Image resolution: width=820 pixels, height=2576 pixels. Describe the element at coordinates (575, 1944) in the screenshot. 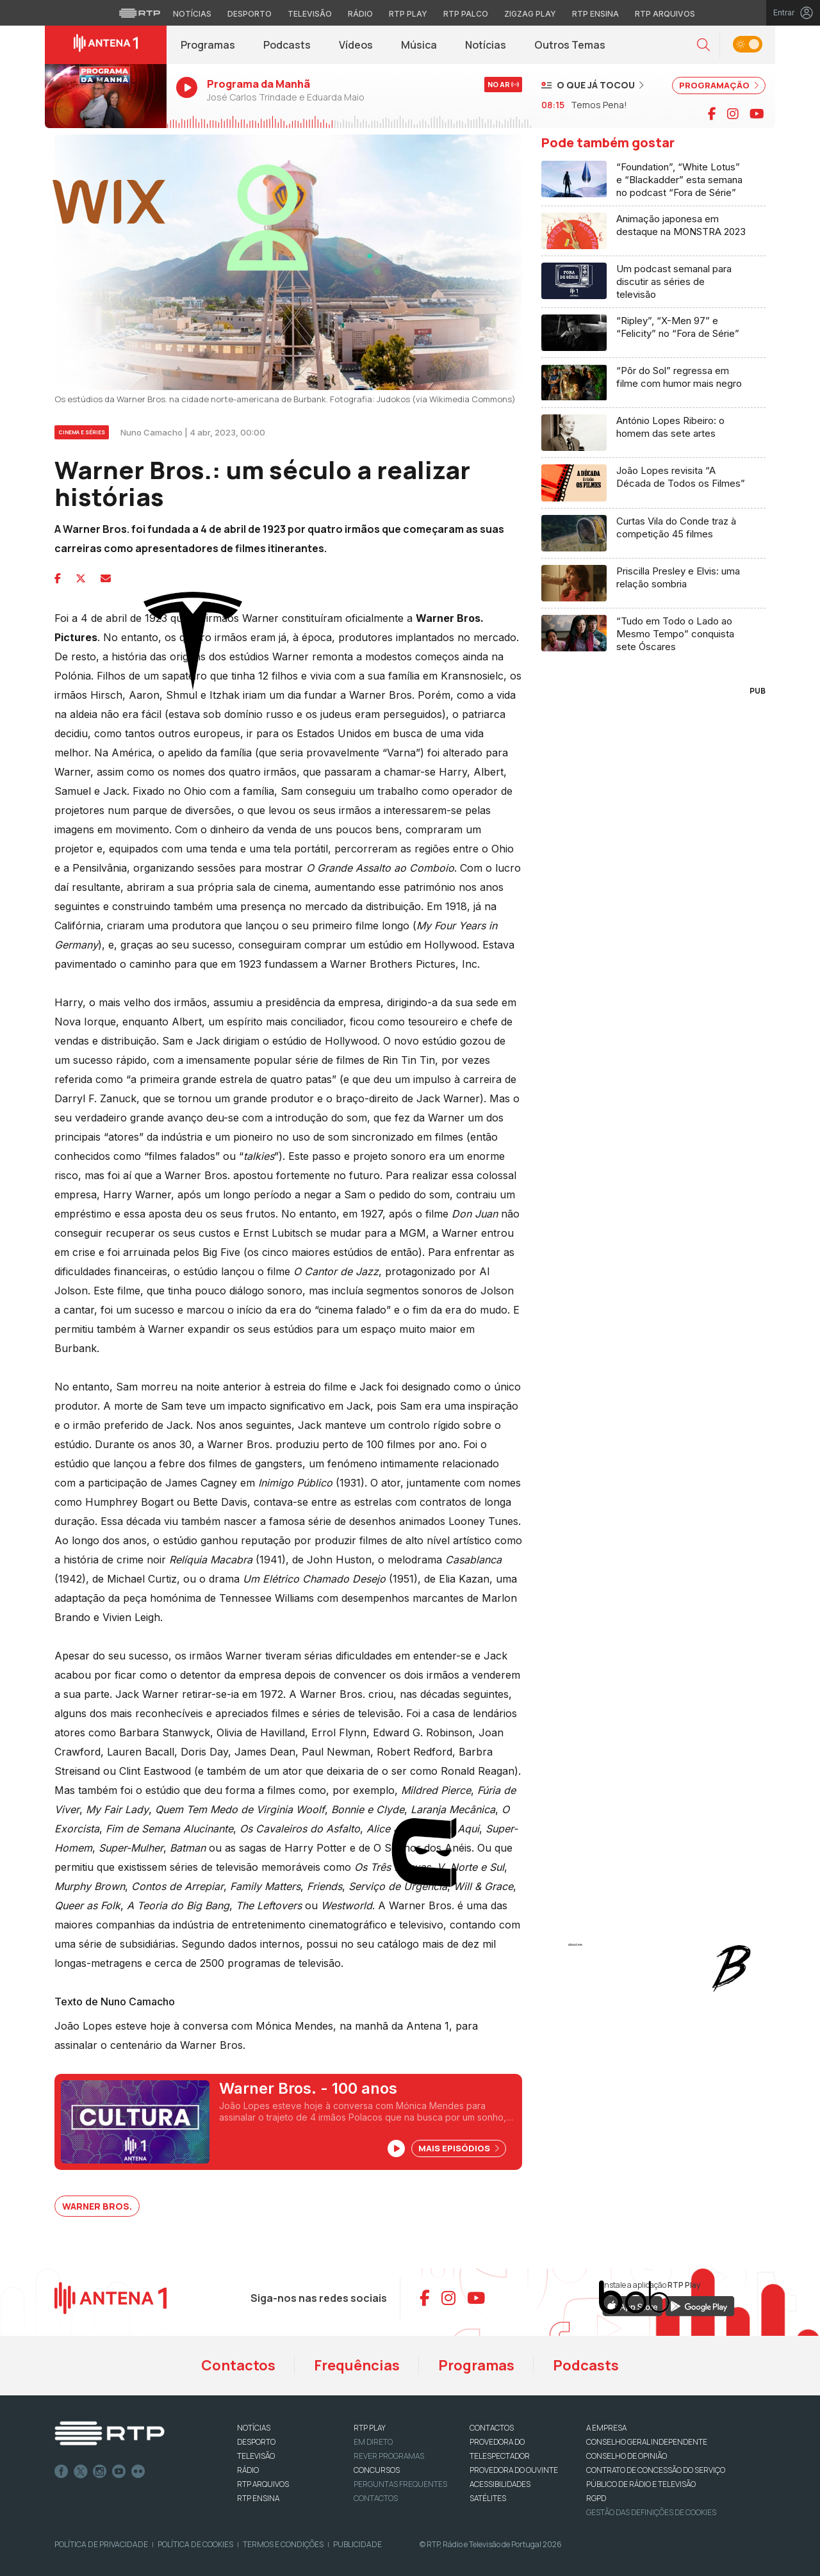

I see `visit your about.me profile` at that location.